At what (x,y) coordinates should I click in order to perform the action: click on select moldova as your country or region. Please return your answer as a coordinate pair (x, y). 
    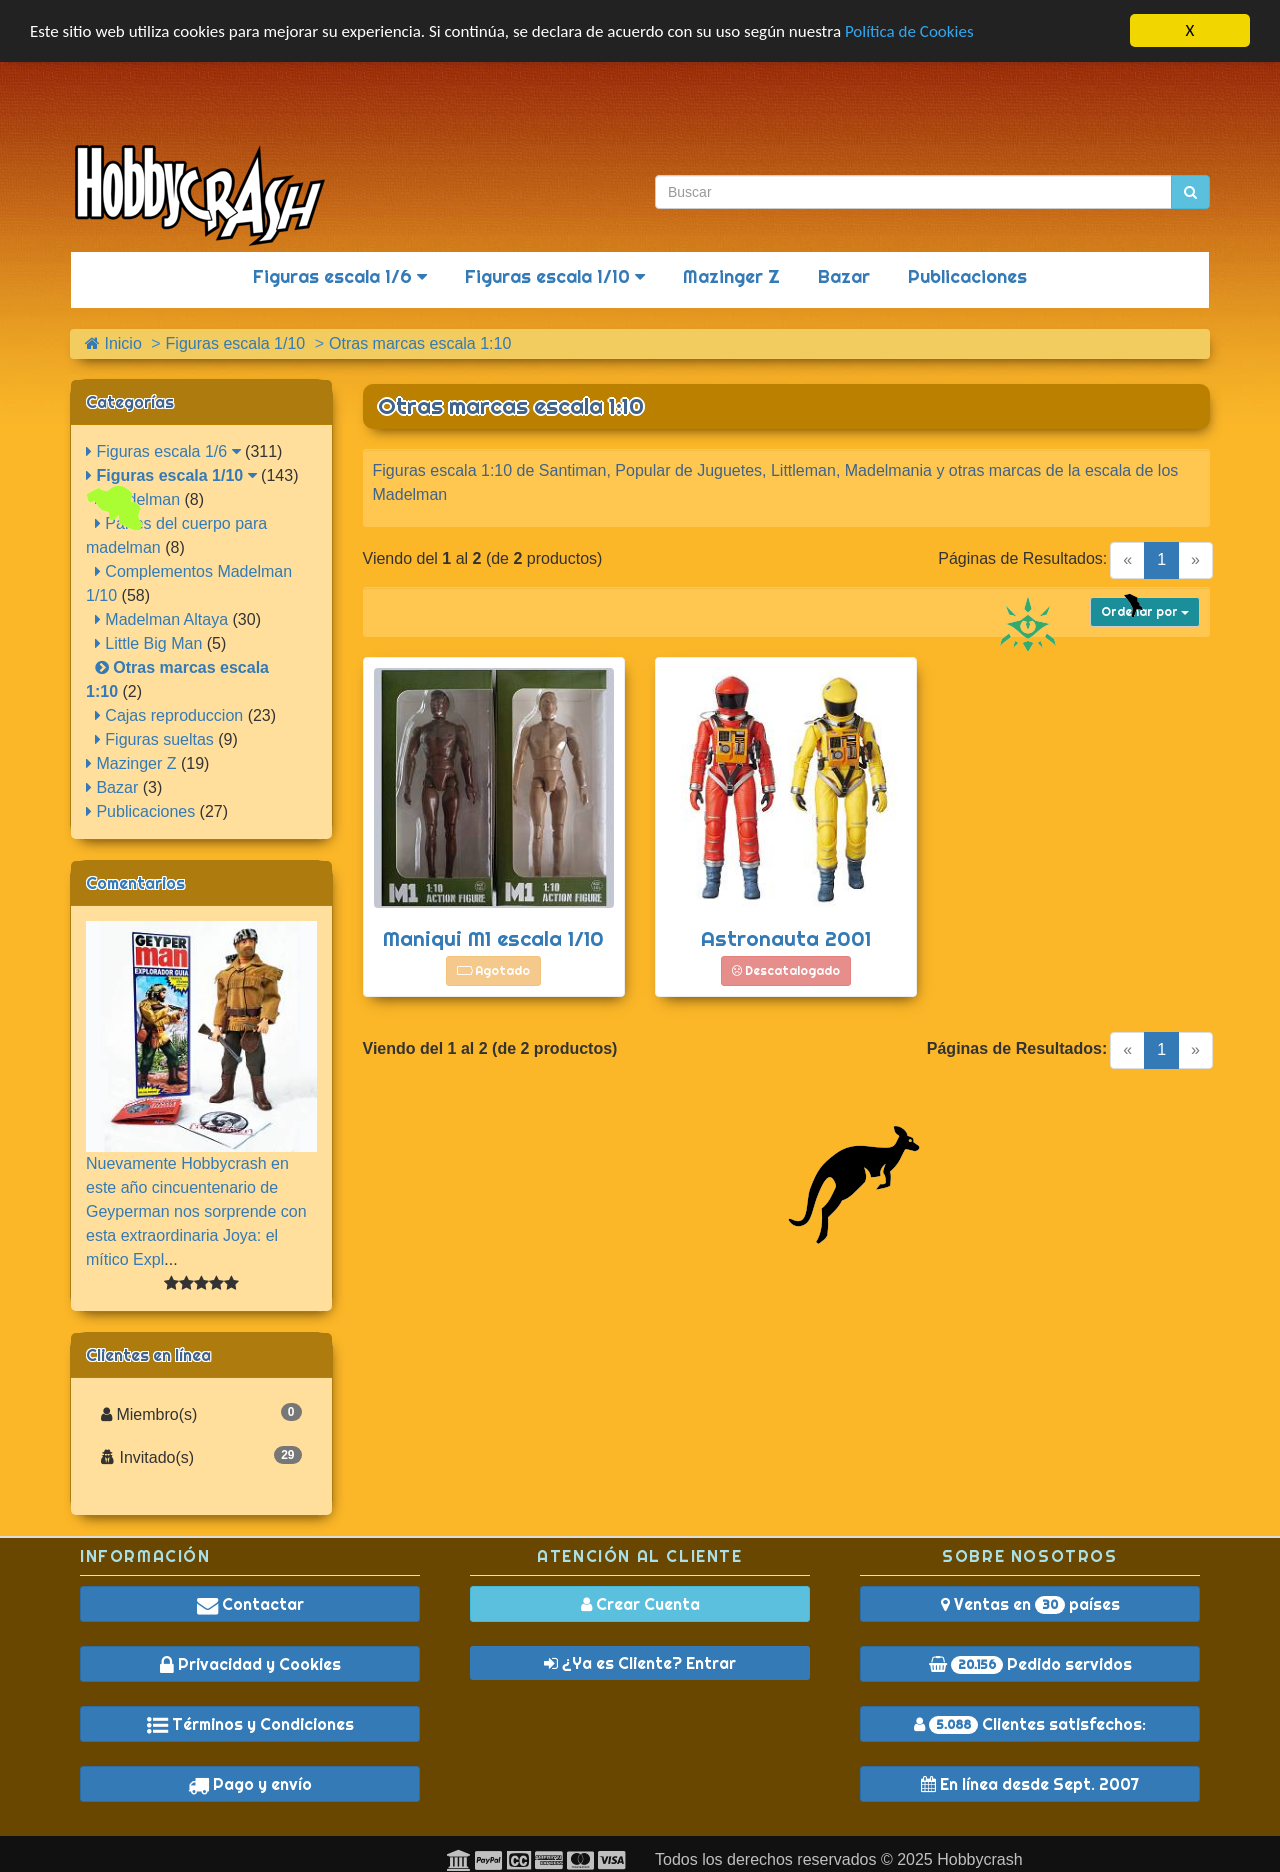
    Looking at the image, I should click on (1133, 605).